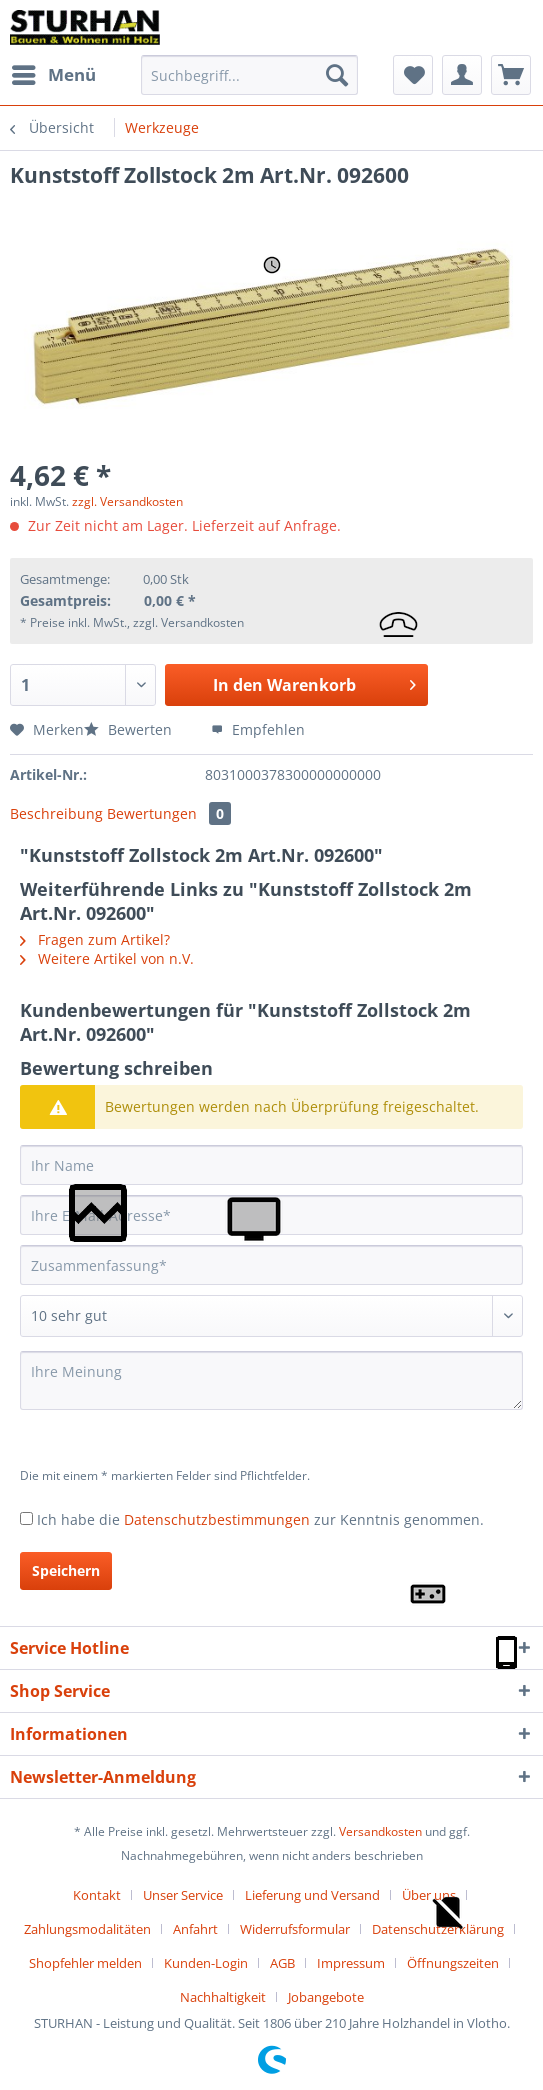 This screenshot has width=543, height=2090. Describe the element at coordinates (254, 1219) in the screenshot. I see `access tv or display settings` at that location.